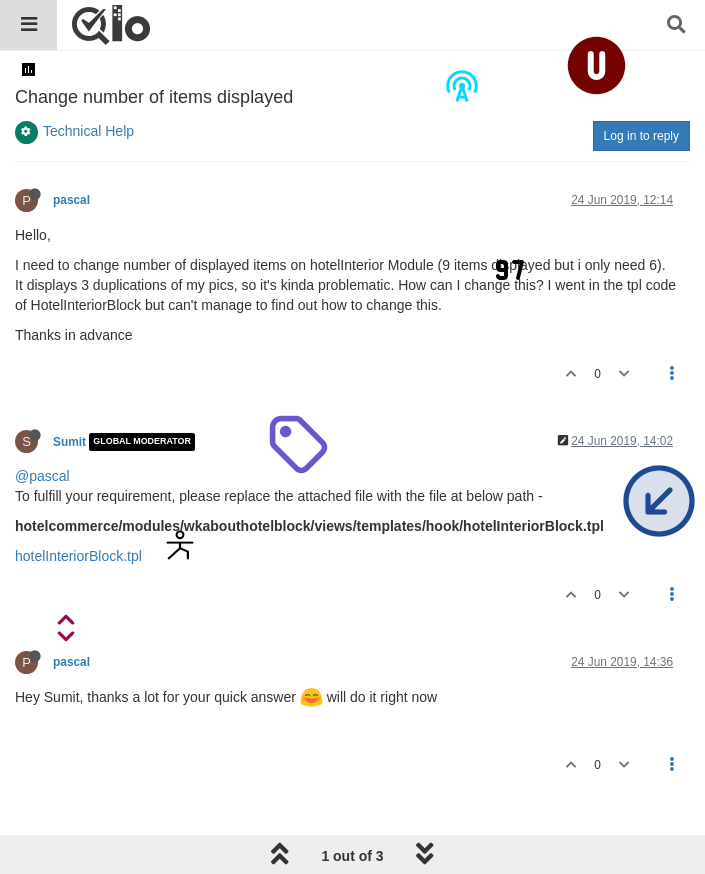  I want to click on navigate to the previous or lower-left section, so click(659, 501).